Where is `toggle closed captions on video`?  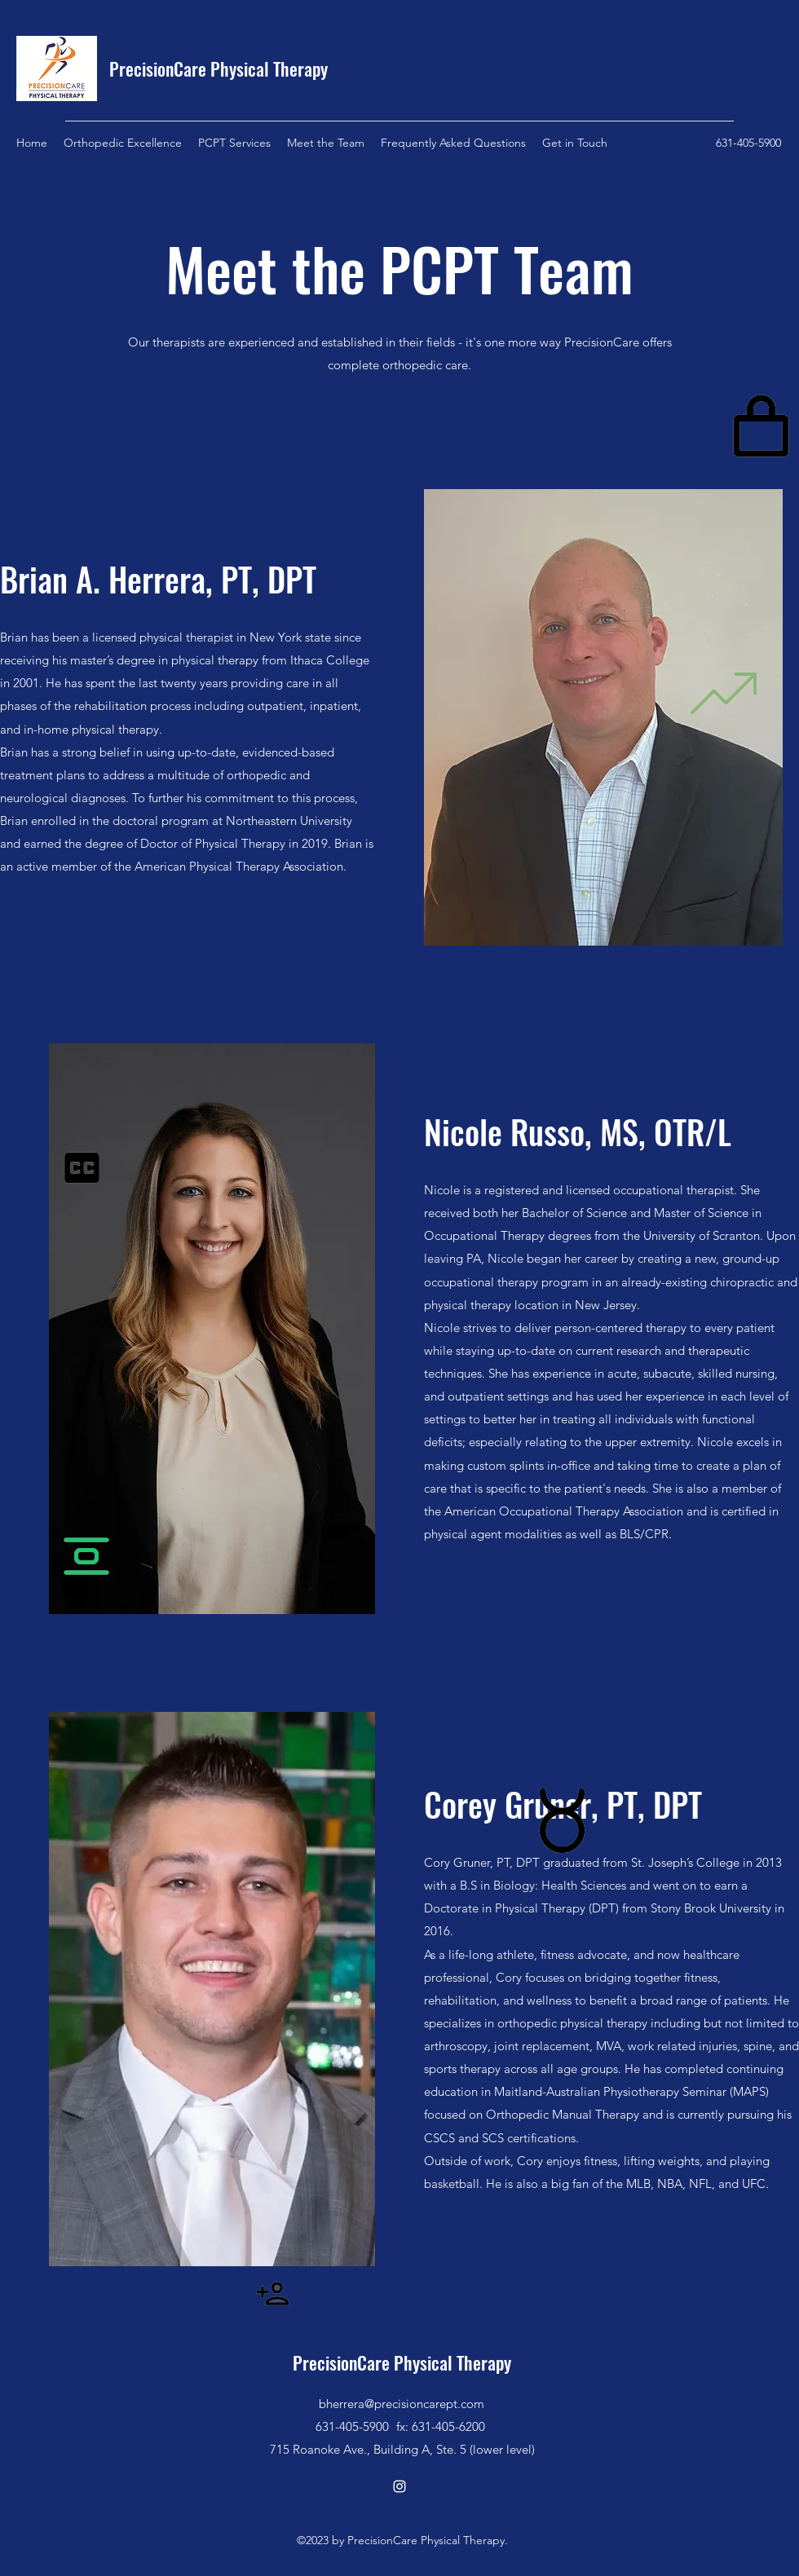
toggle closed captions on video is located at coordinates (82, 1167).